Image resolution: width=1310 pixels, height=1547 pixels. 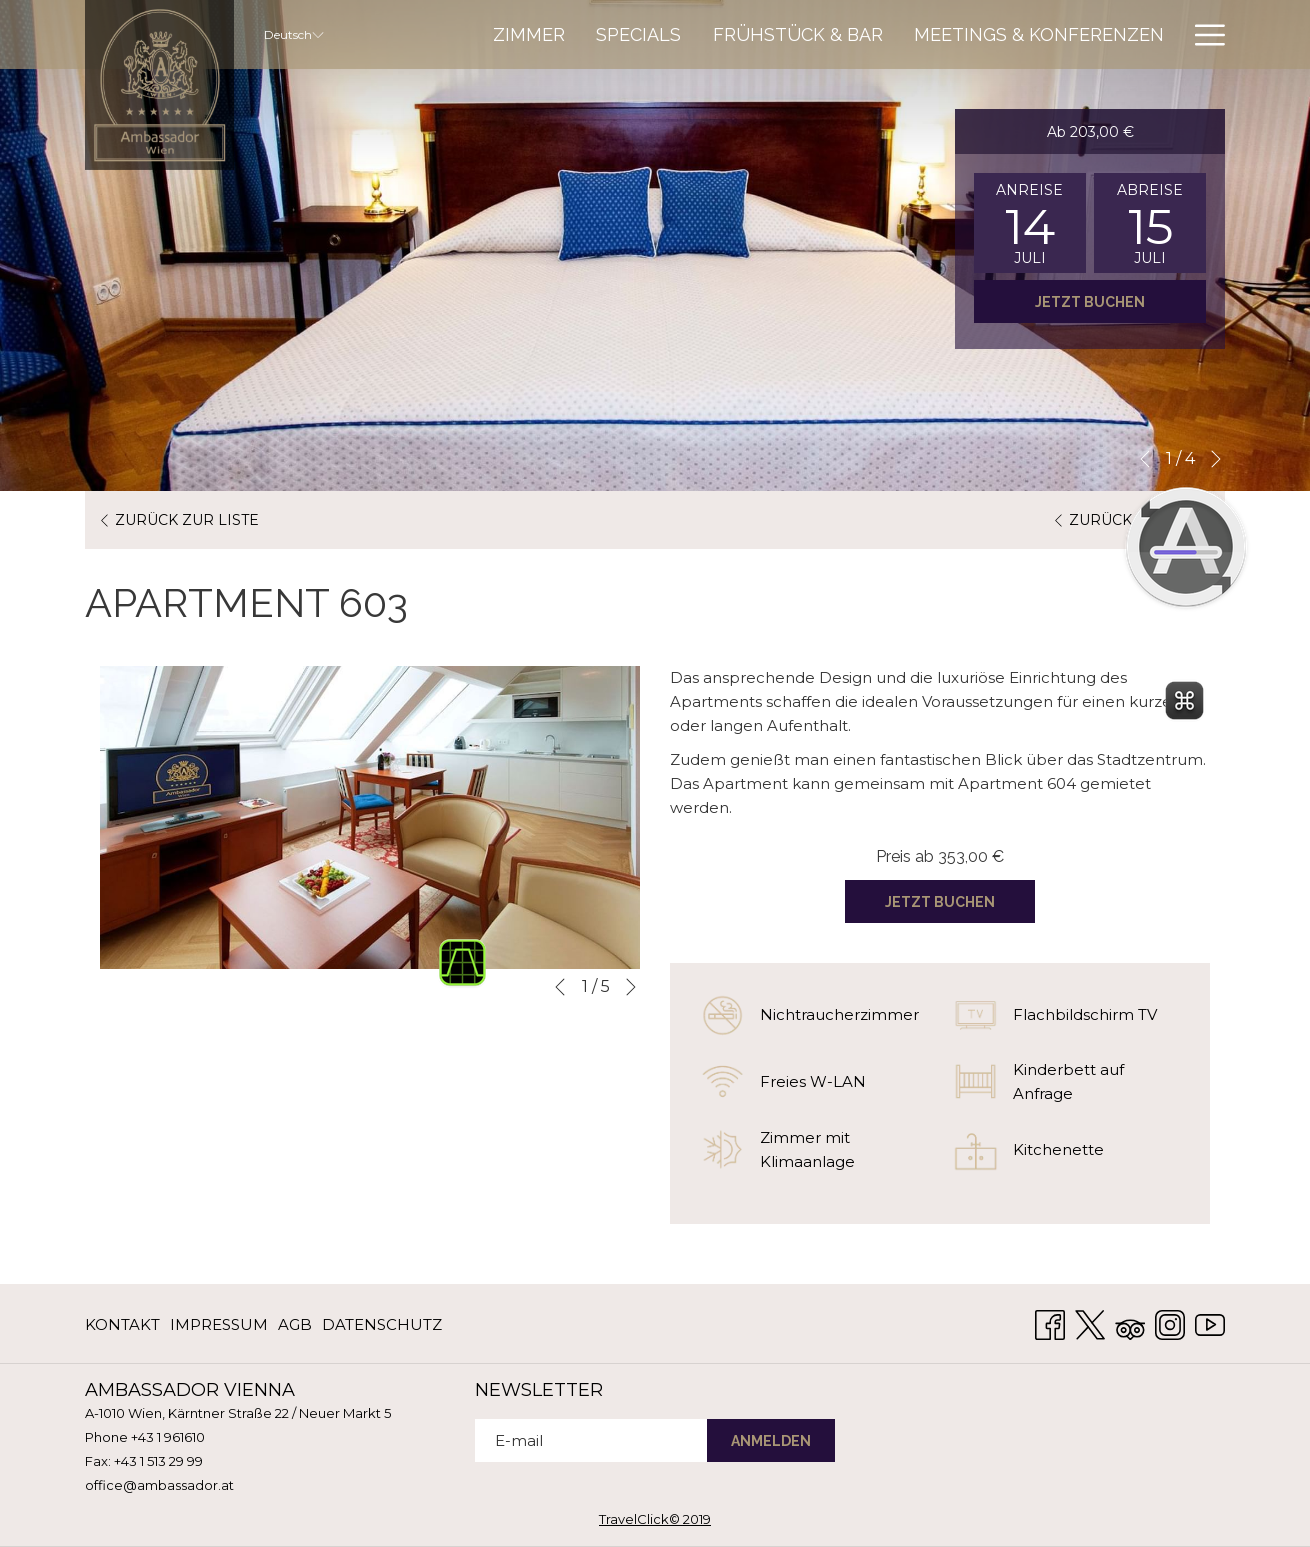 I want to click on open gtkwave waveform viewer application, so click(x=462, y=962).